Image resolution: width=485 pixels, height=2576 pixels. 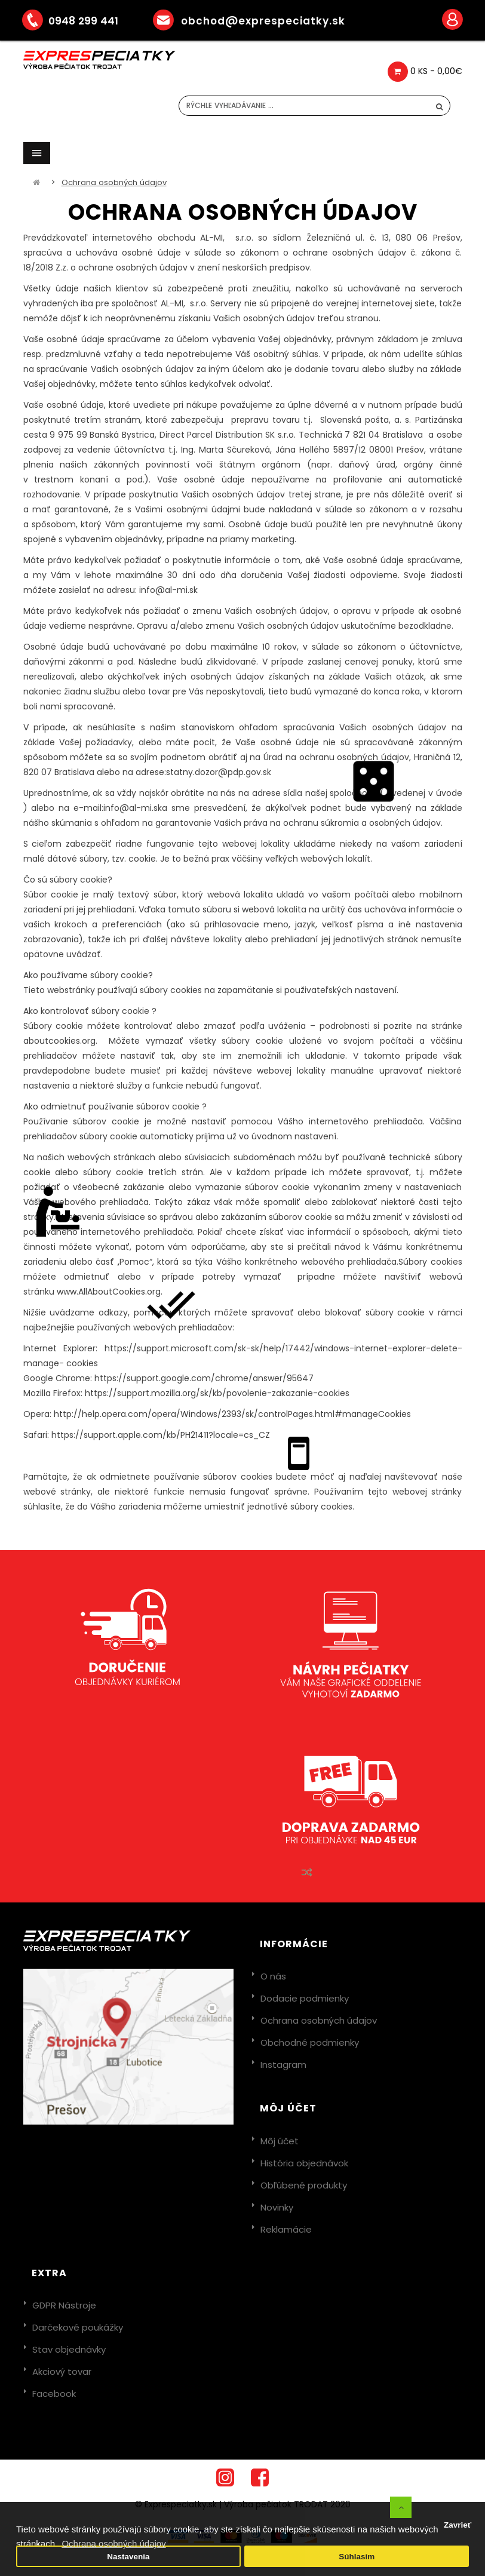 What do you see at coordinates (171, 1304) in the screenshot?
I see `all items marked as complete` at bounding box center [171, 1304].